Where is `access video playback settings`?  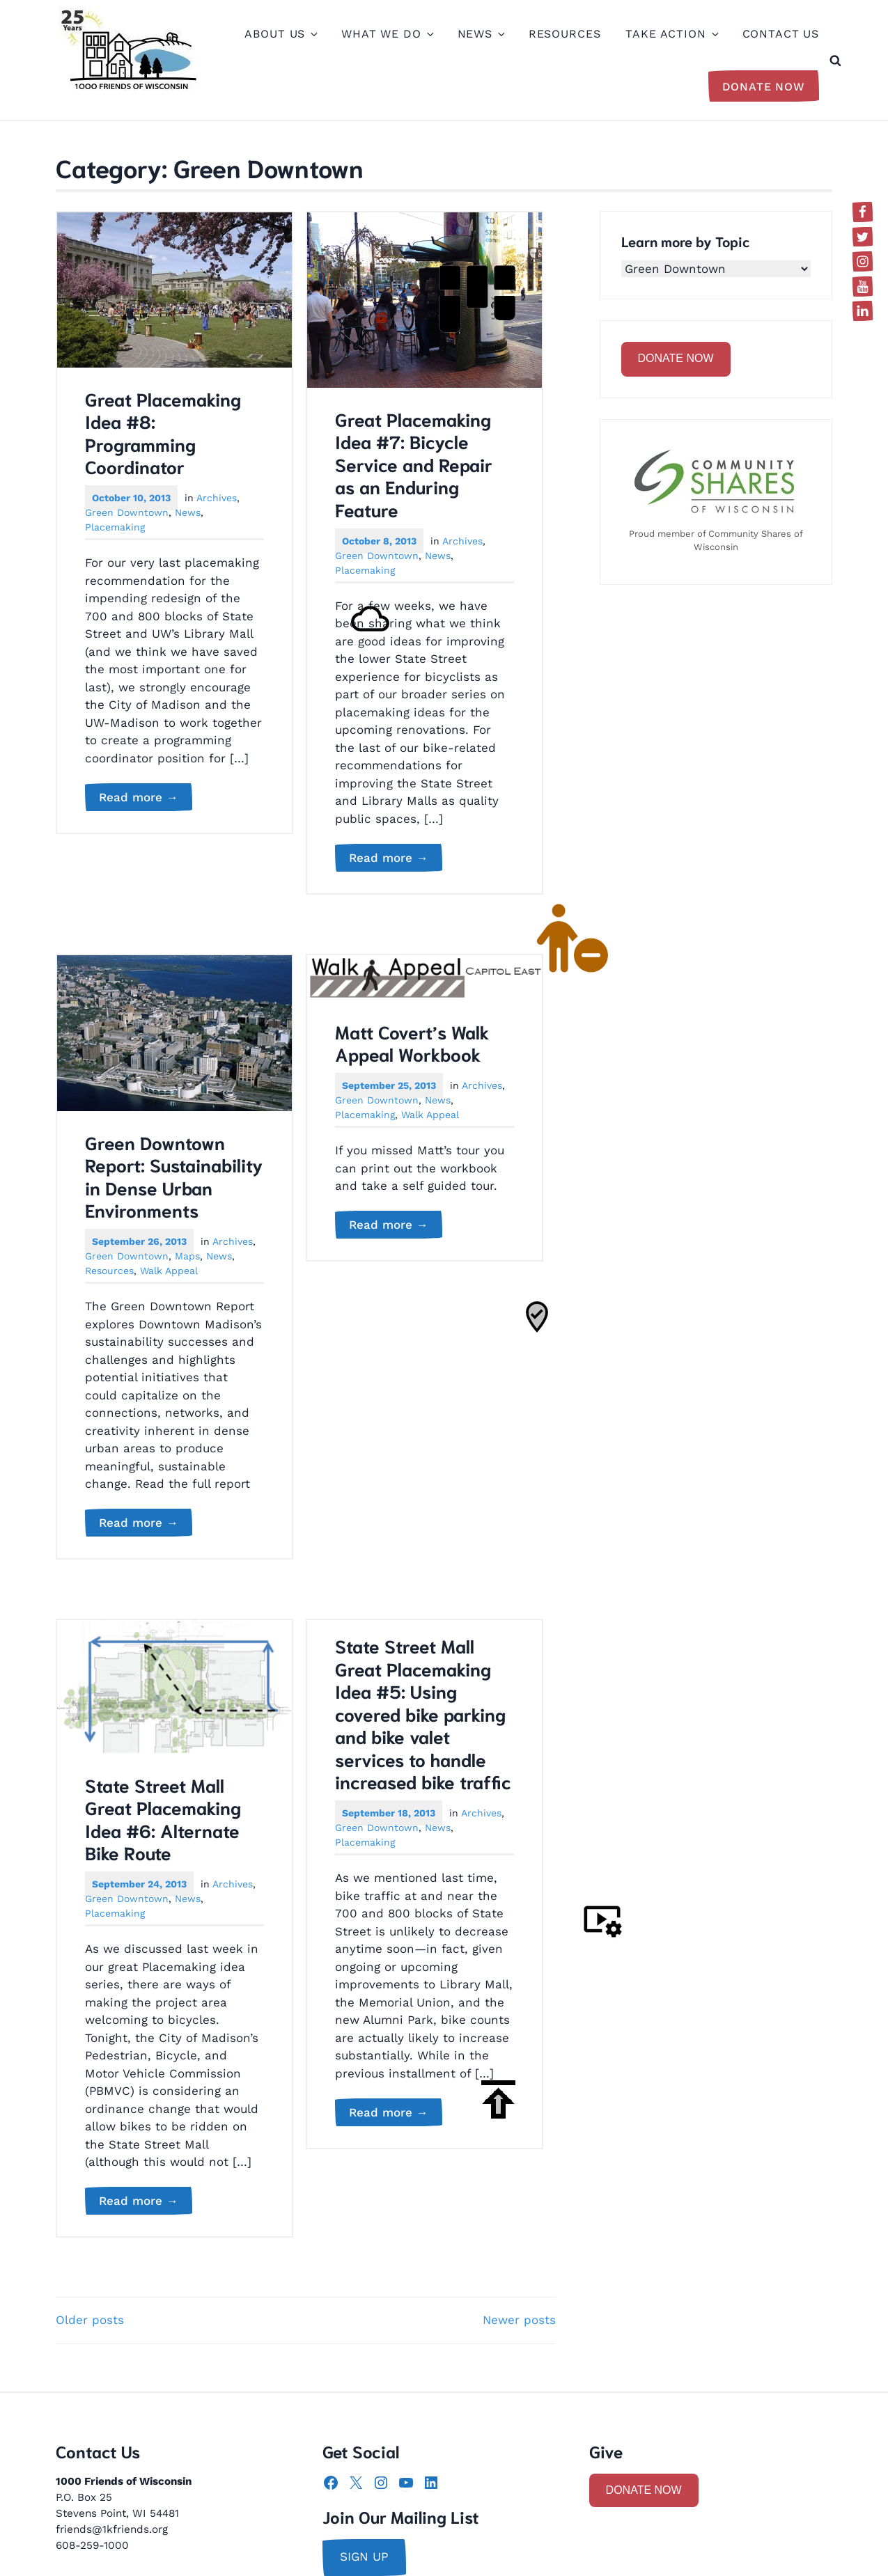 access video playback settings is located at coordinates (602, 1919).